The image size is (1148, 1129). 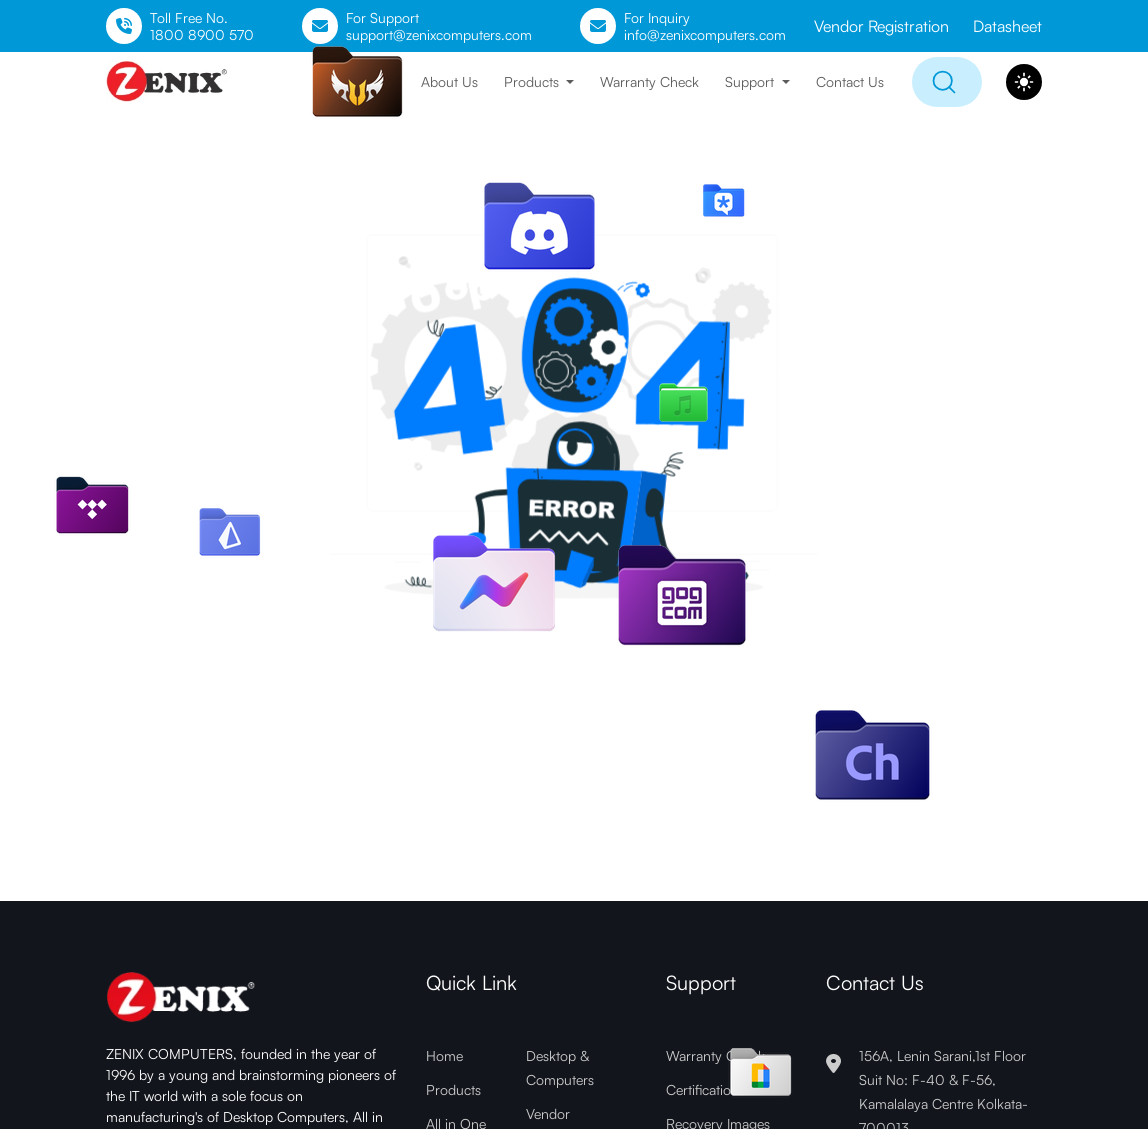 I want to click on open folder containing Prisma project files, so click(x=229, y=533).